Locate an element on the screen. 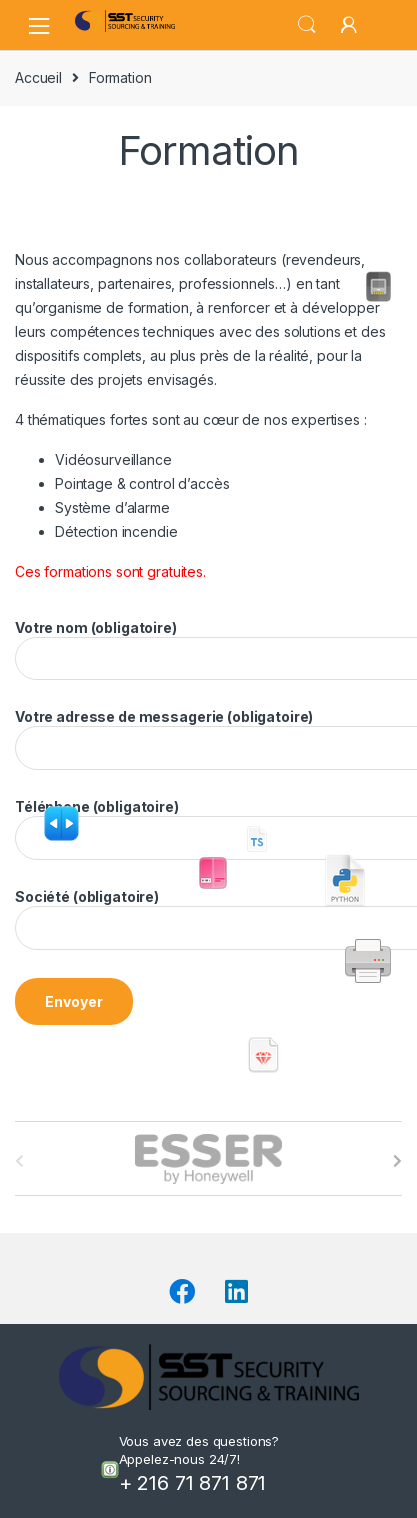  view hardware information and system specs is located at coordinates (110, 1470).